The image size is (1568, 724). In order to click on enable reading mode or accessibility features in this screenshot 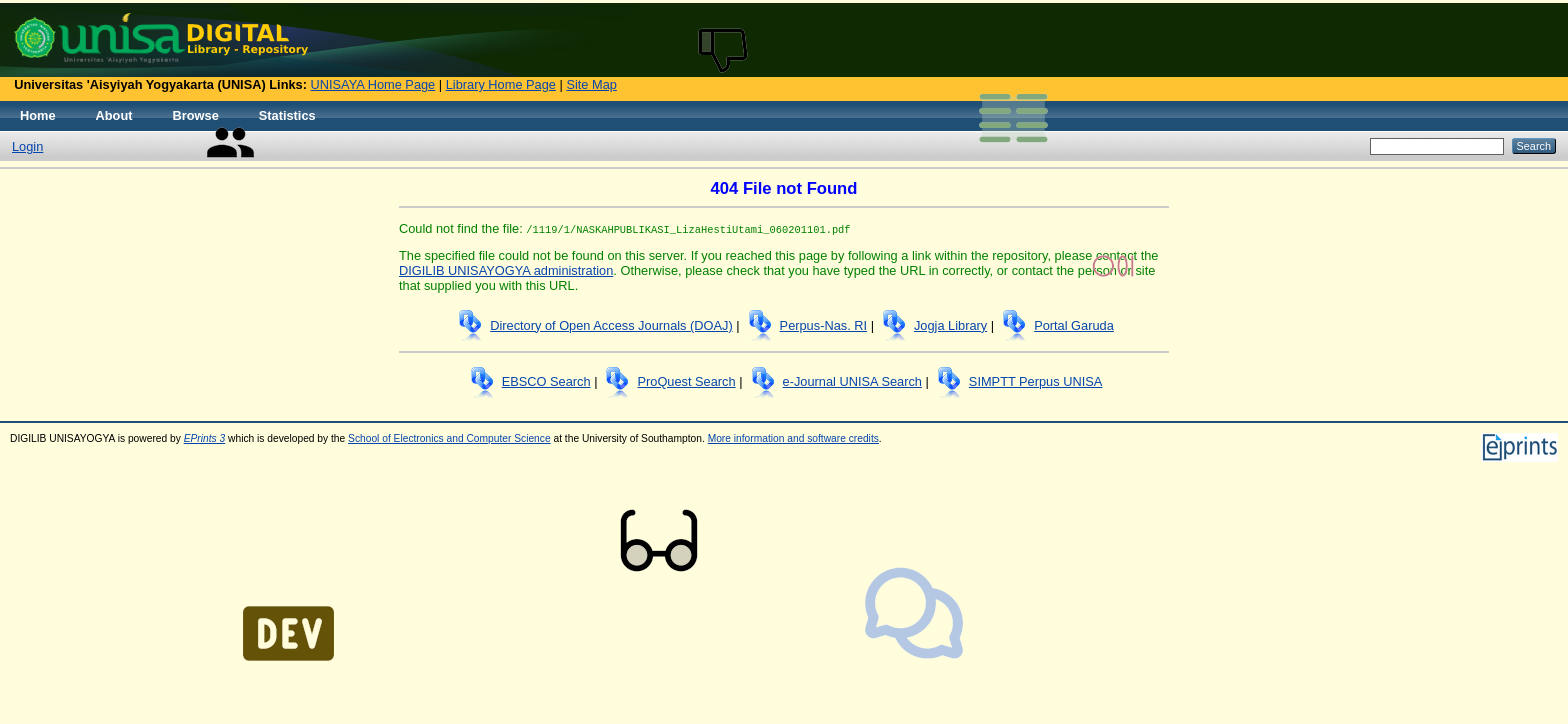, I will do `click(659, 542)`.